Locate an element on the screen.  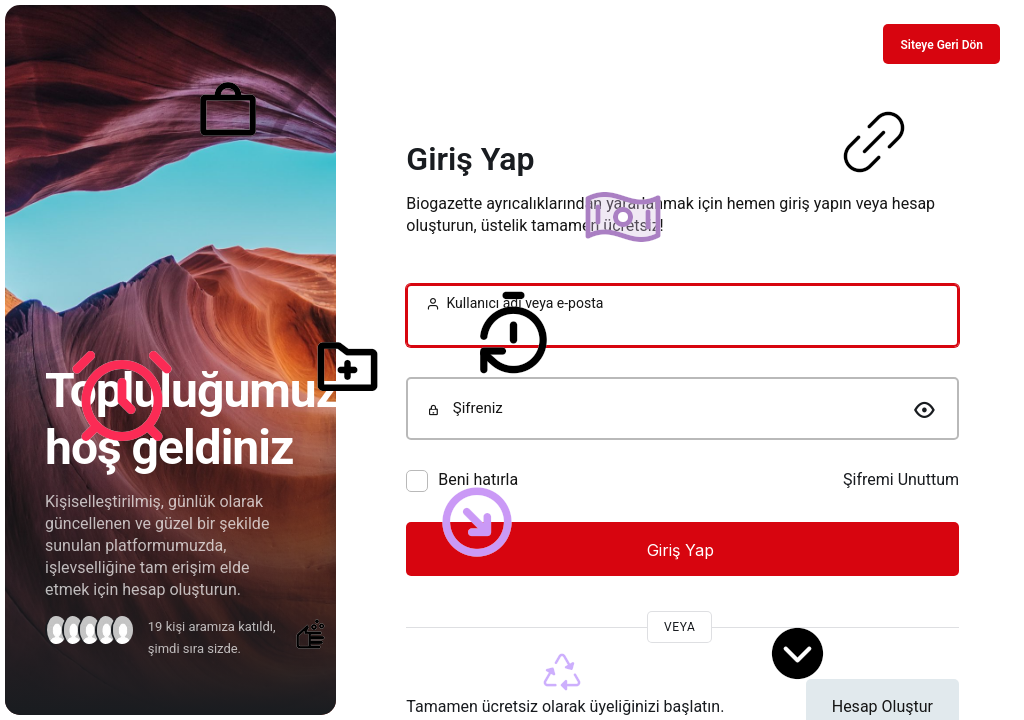
view payment or transaction details is located at coordinates (623, 217).